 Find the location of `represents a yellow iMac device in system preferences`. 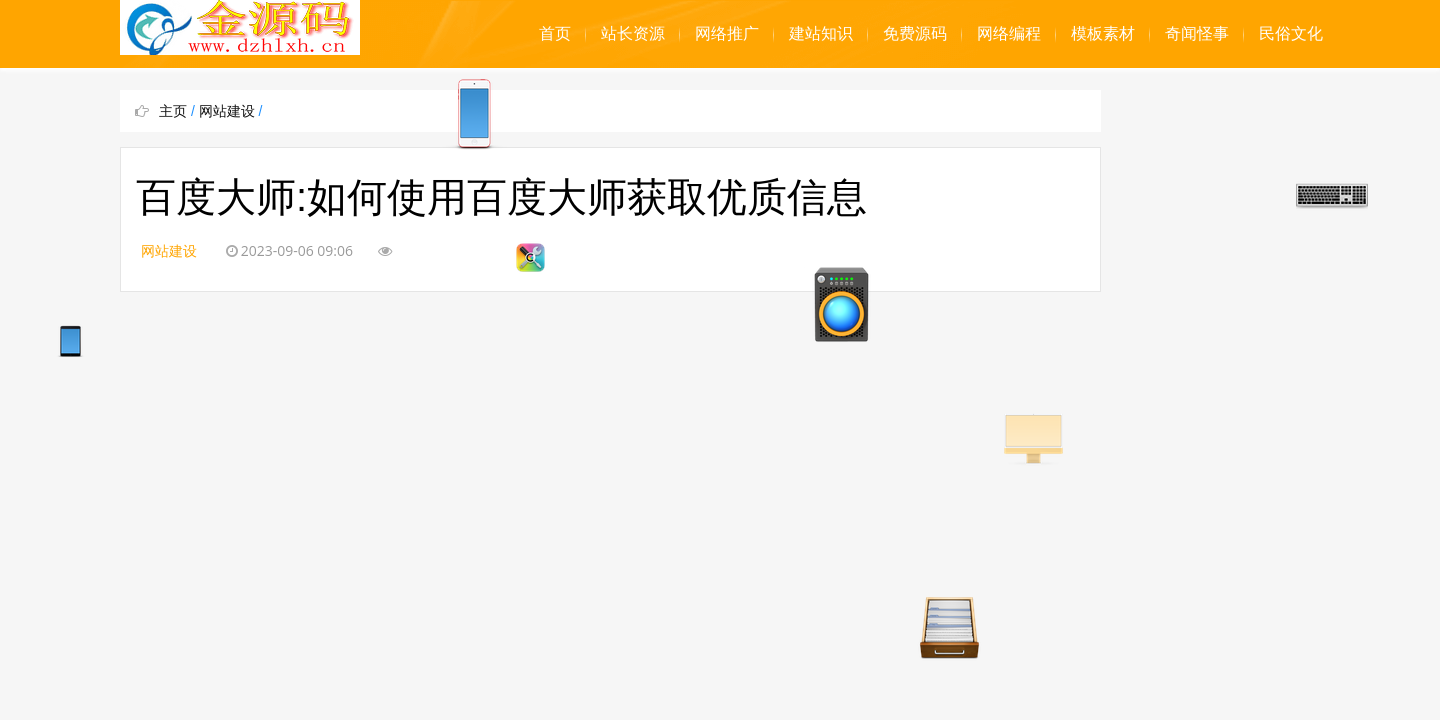

represents a yellow iMac device in system preferences is located at coordinates (1033, 437).